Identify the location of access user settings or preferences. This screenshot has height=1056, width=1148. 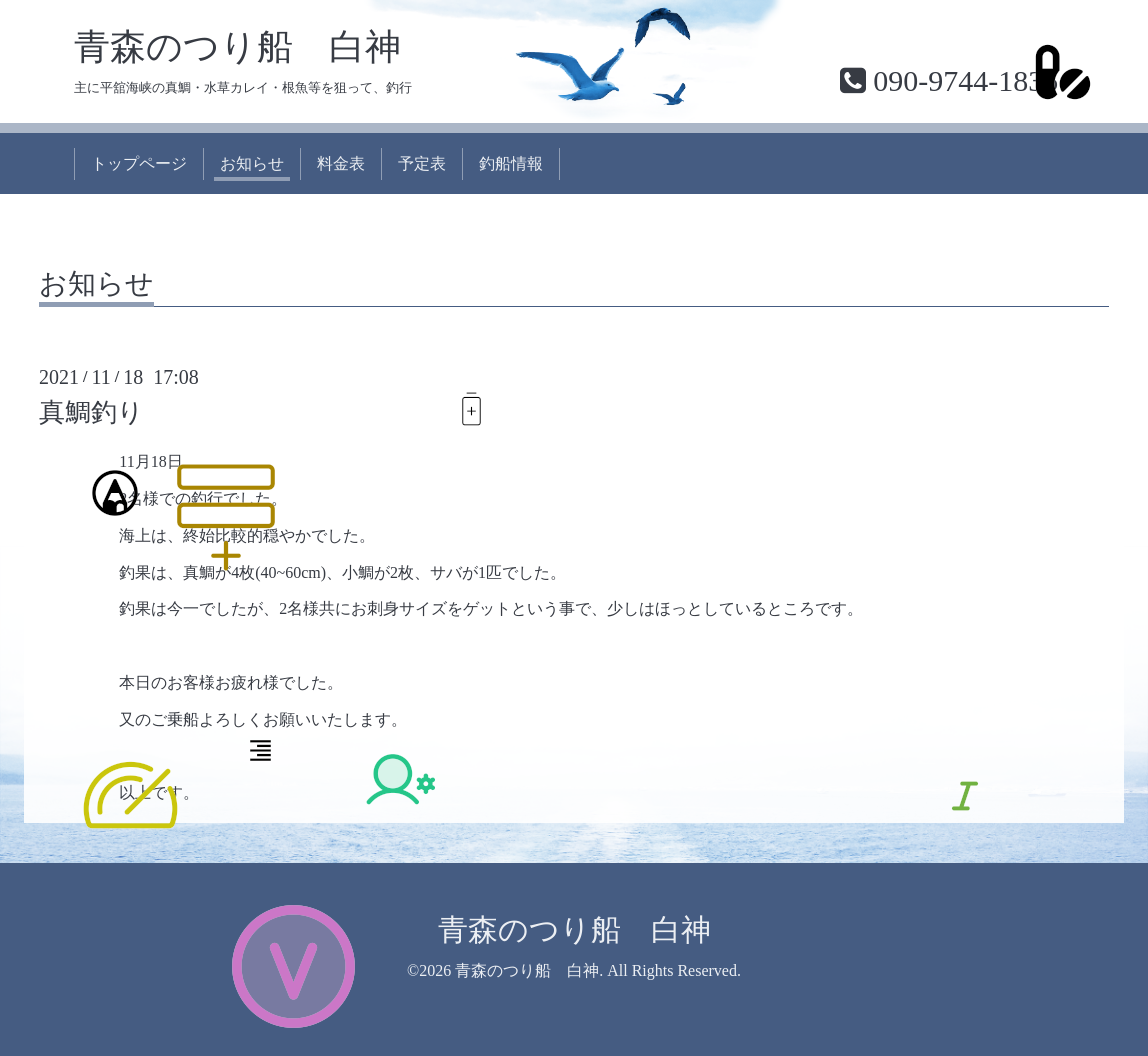
(398, 781).